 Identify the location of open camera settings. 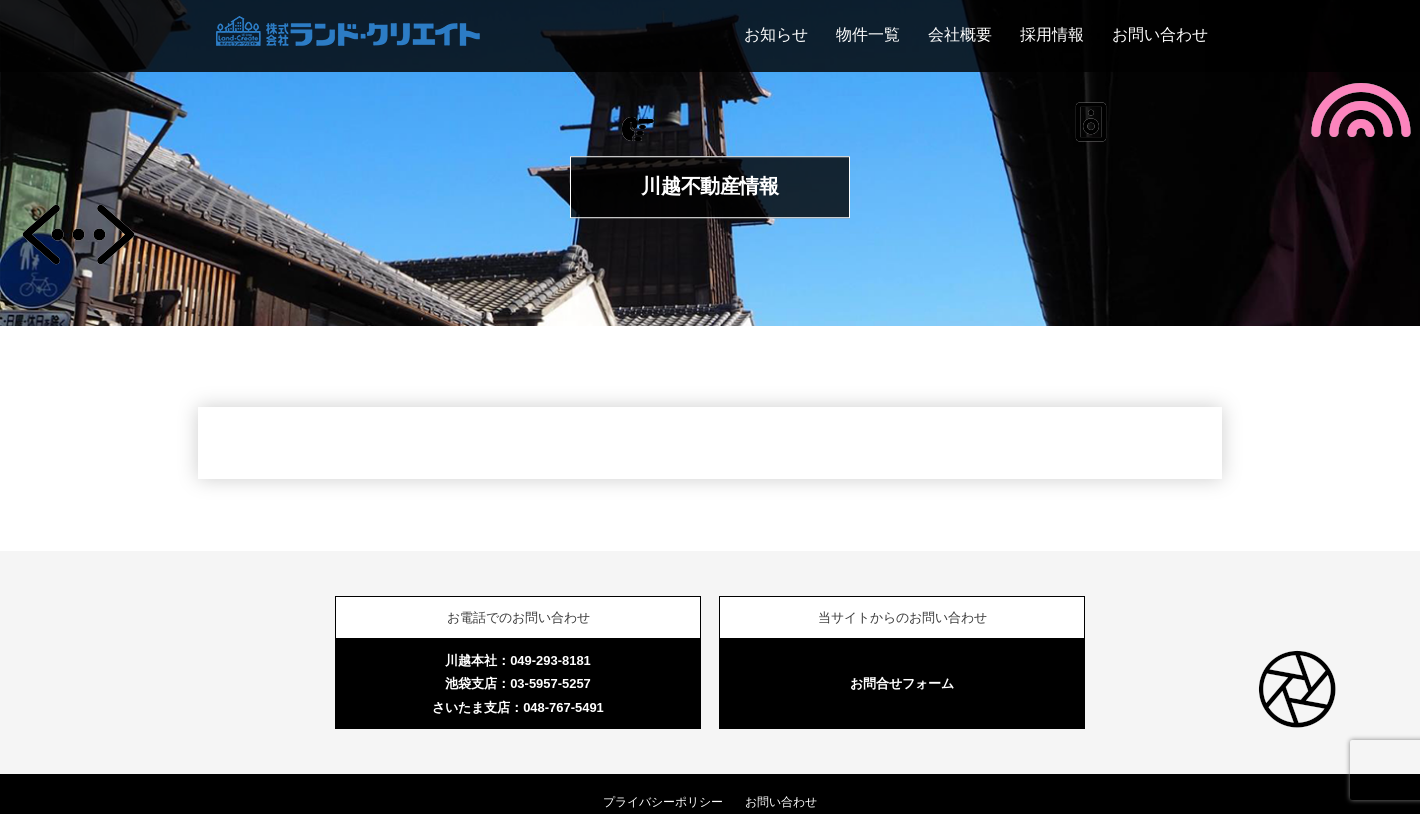
(1297, 689).